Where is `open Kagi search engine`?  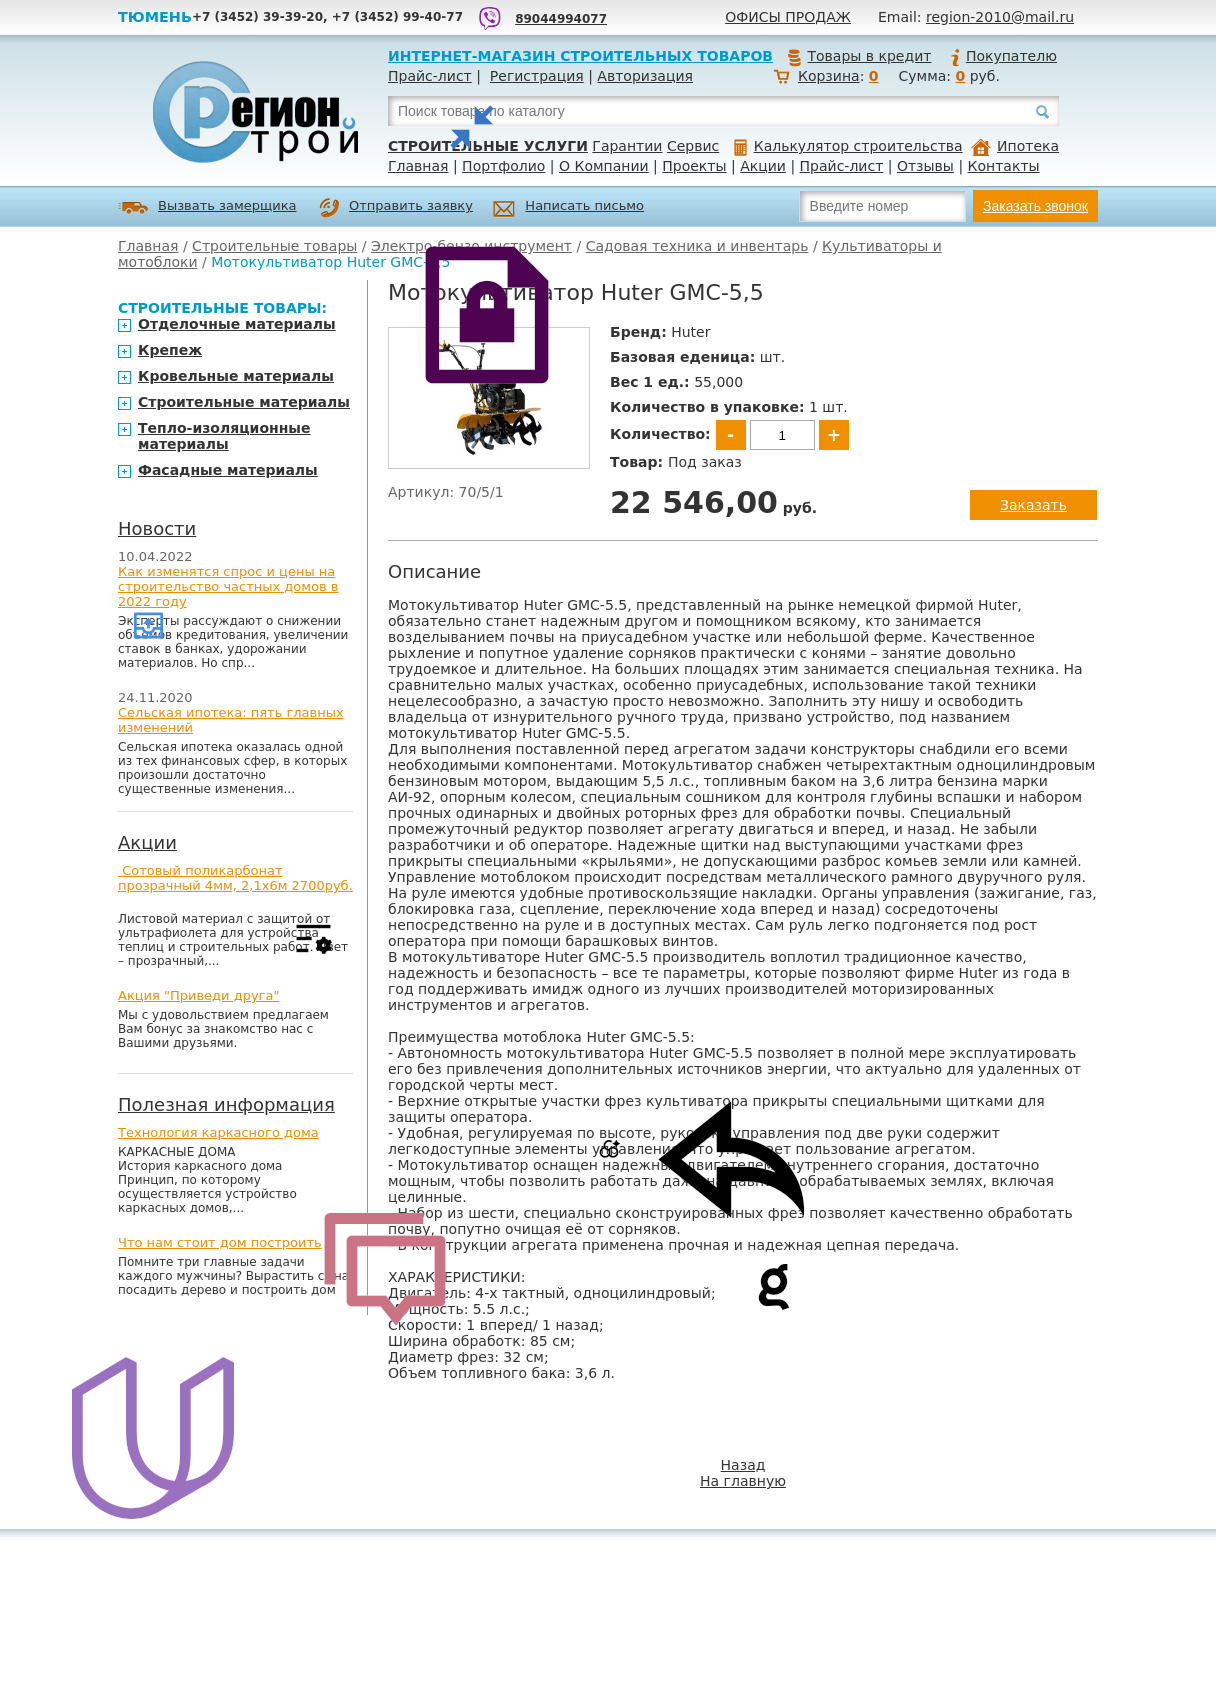
open Kagi search engine is located at coordinates (774, 1287).